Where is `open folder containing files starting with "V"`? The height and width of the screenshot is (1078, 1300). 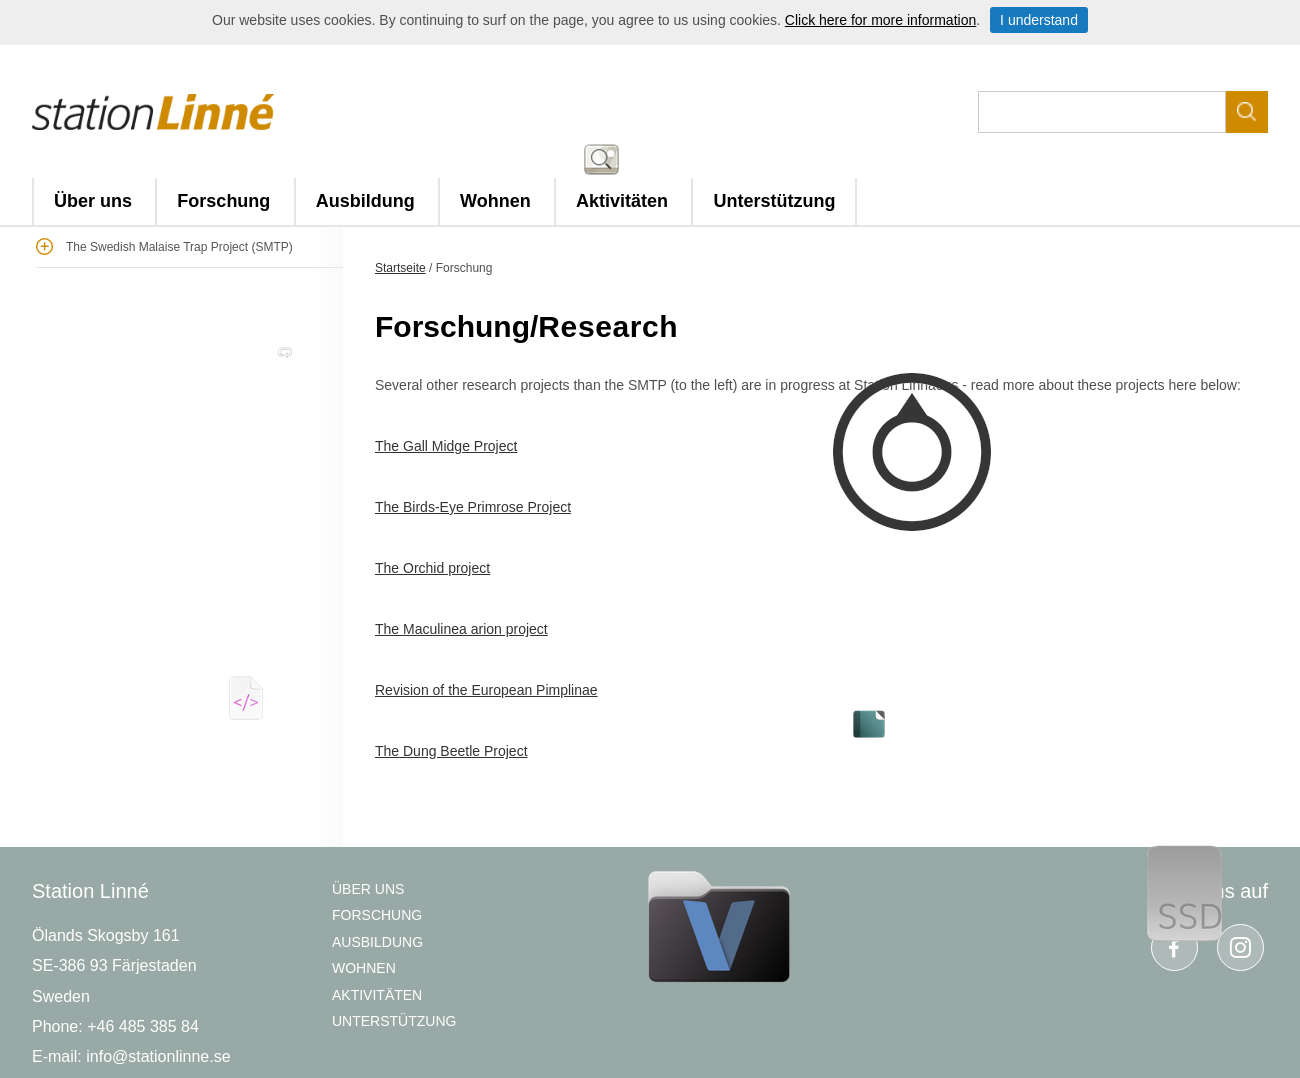 open folder containing files starting with "V" is located at coordinates (718, 930).